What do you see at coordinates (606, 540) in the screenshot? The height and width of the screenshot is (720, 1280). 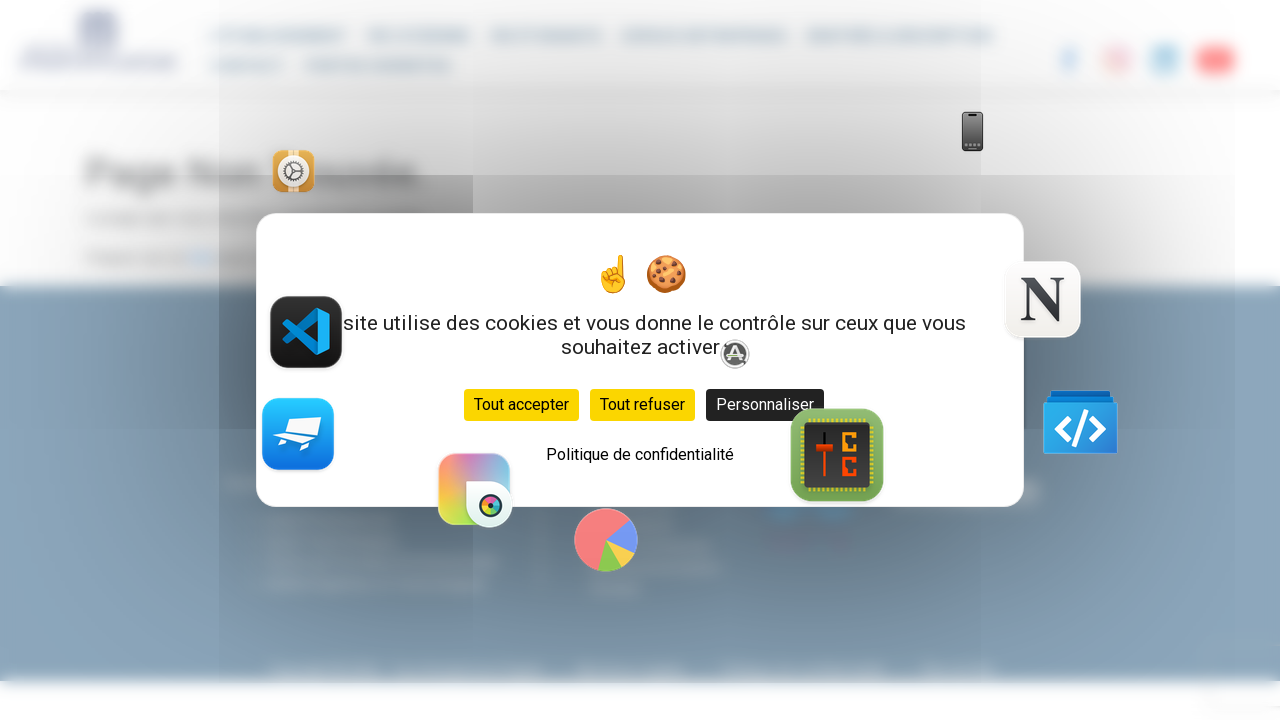 I see `open disk usage analyzer` at bounding box center [606, 540].